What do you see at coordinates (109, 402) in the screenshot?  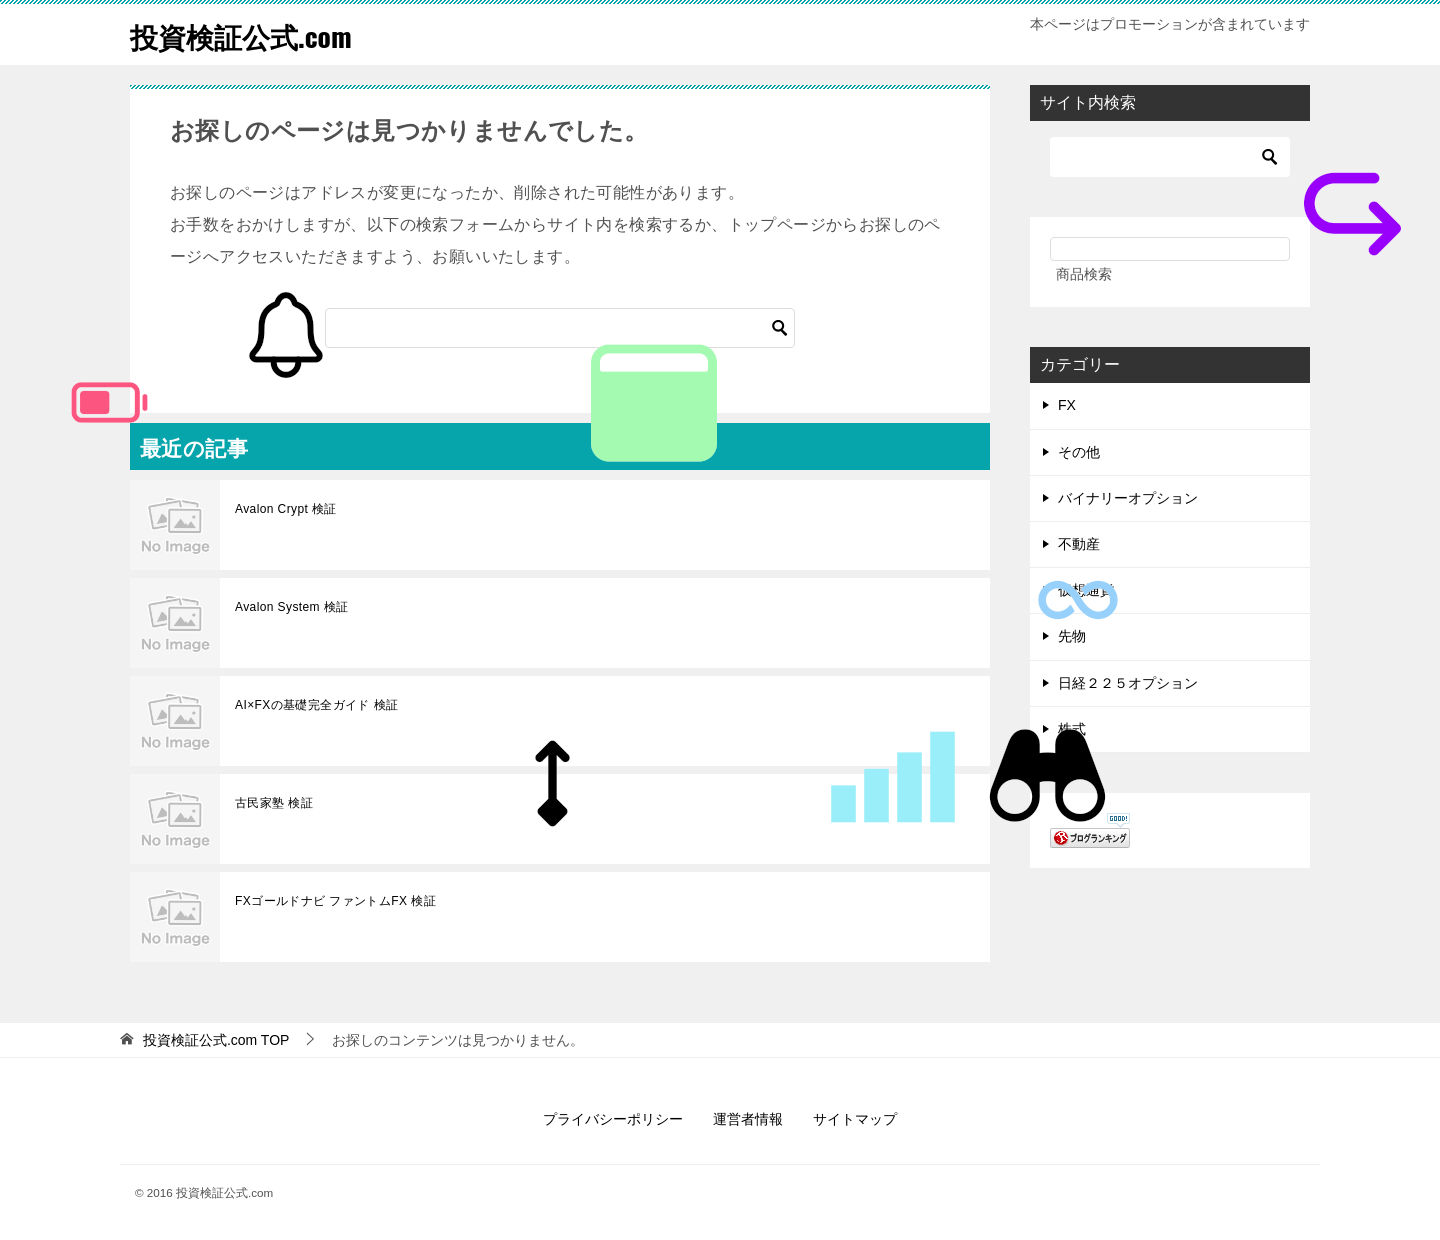 I see `indicates battery at 50% charge level` at bounding box center [109, 402].